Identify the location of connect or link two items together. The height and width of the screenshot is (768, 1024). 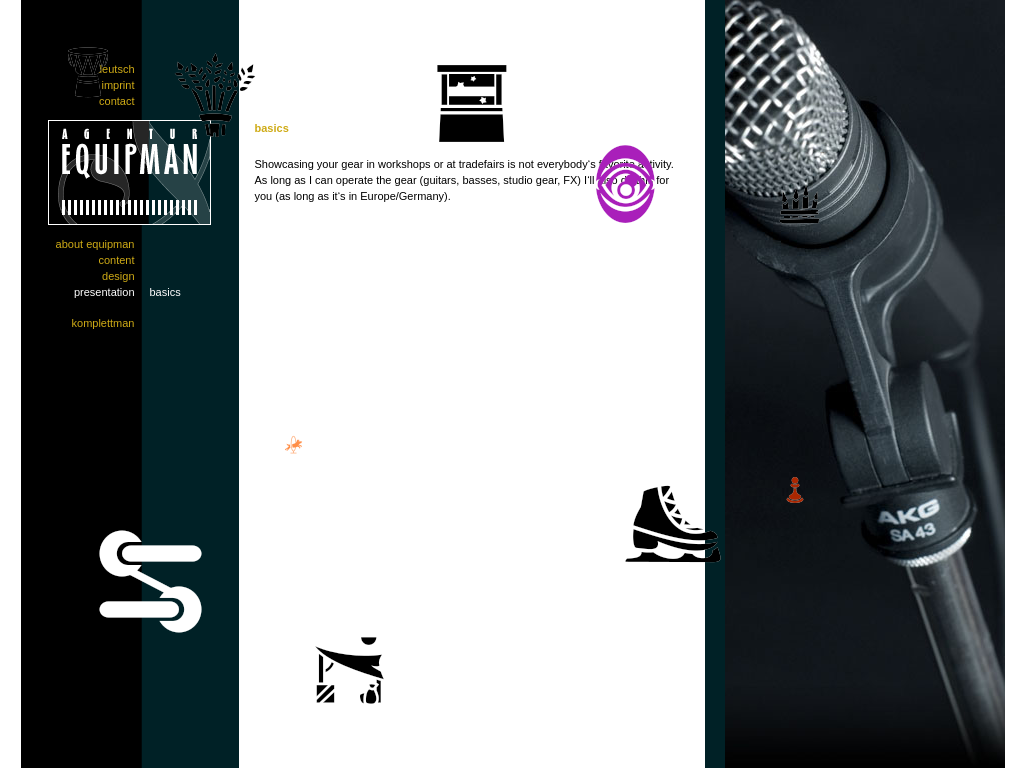
(150, 581).